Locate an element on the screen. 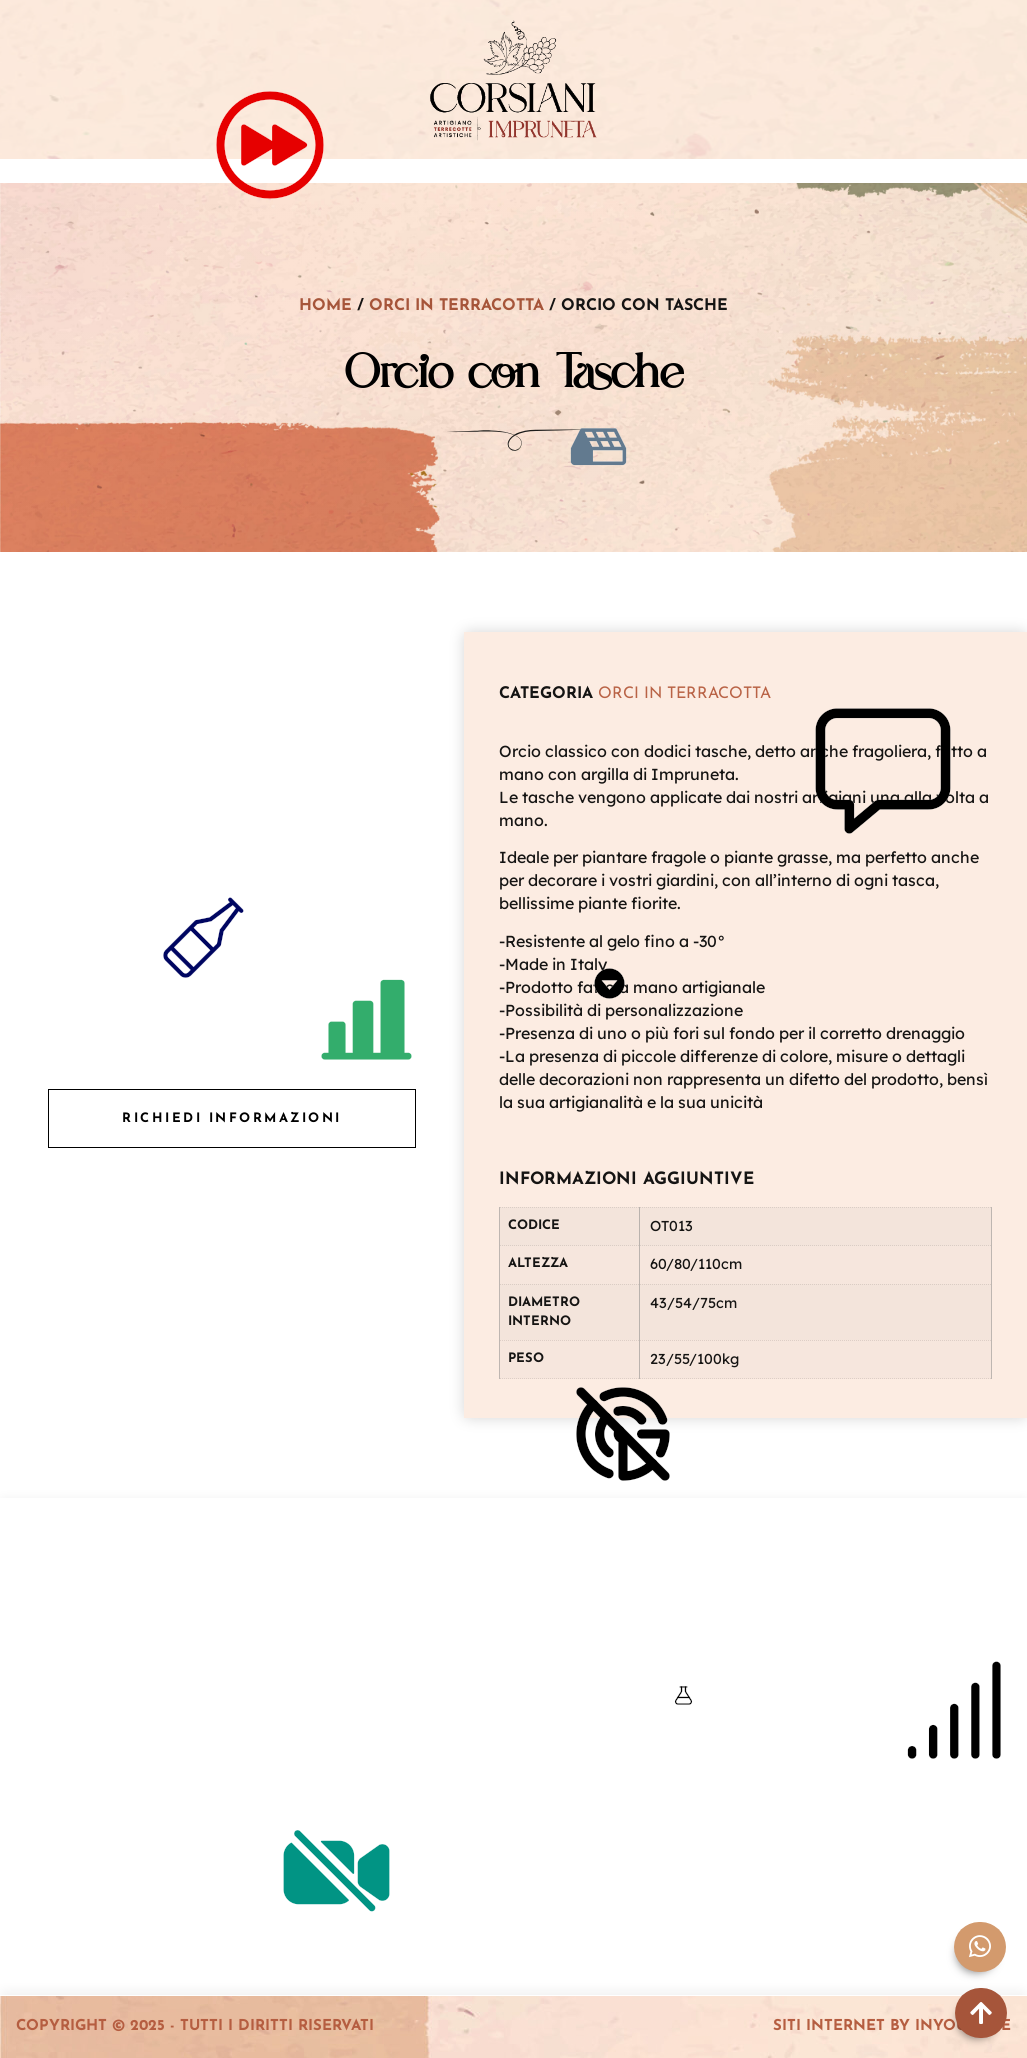 The image size is (1027, 2058). indicates full cellular signal strength is located at coordinates (958, 1716).